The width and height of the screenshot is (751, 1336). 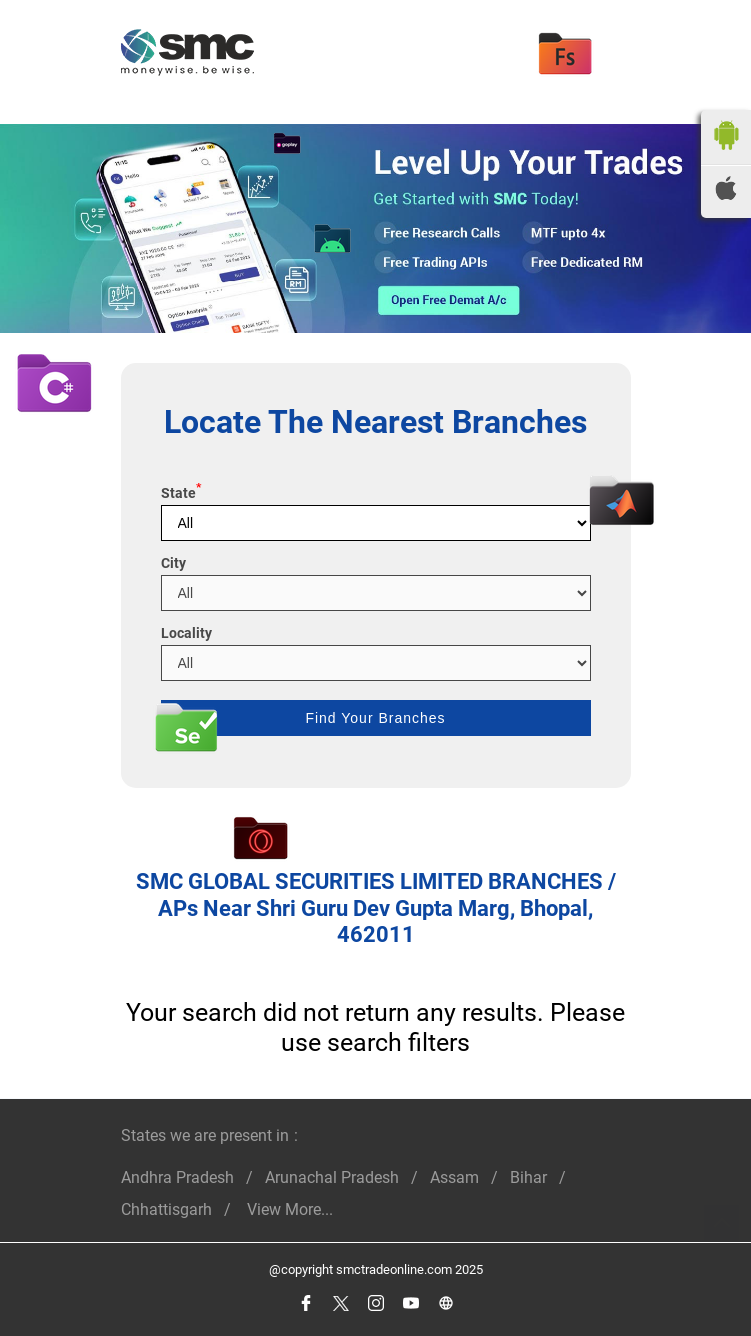 I want to click on open Opera GX browser files folder, so click(x=260, y=839).